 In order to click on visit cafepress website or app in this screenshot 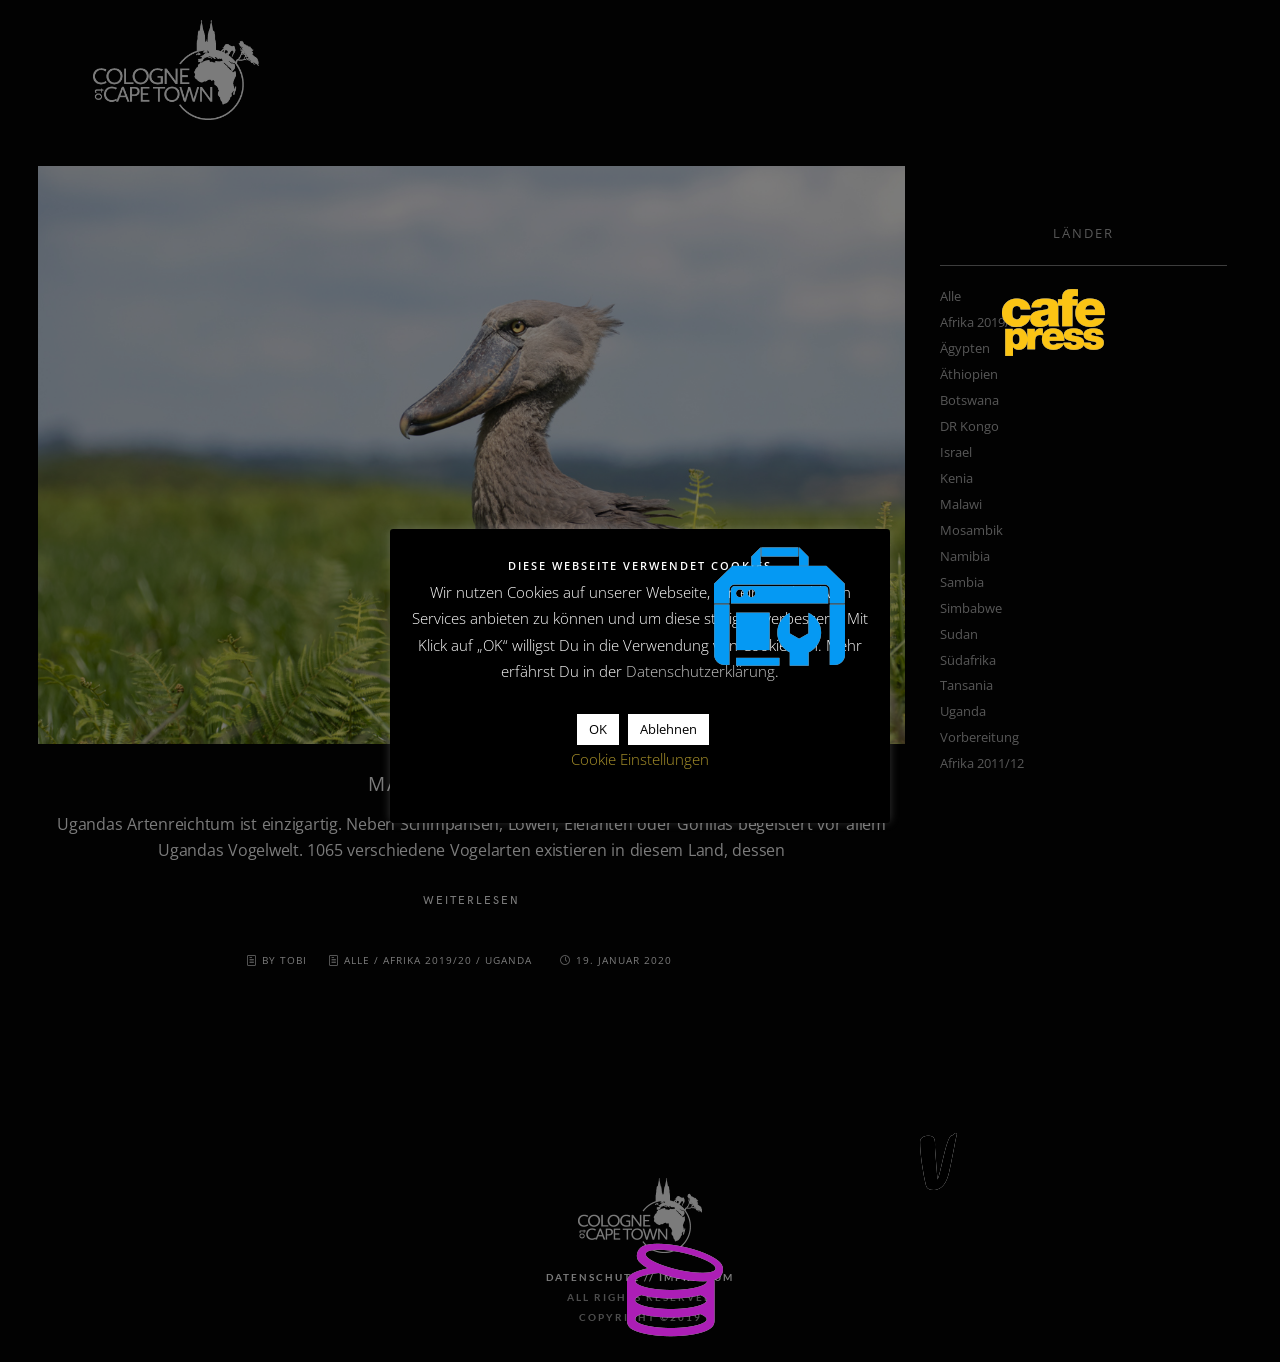, I will do `click(1053, 322)`.